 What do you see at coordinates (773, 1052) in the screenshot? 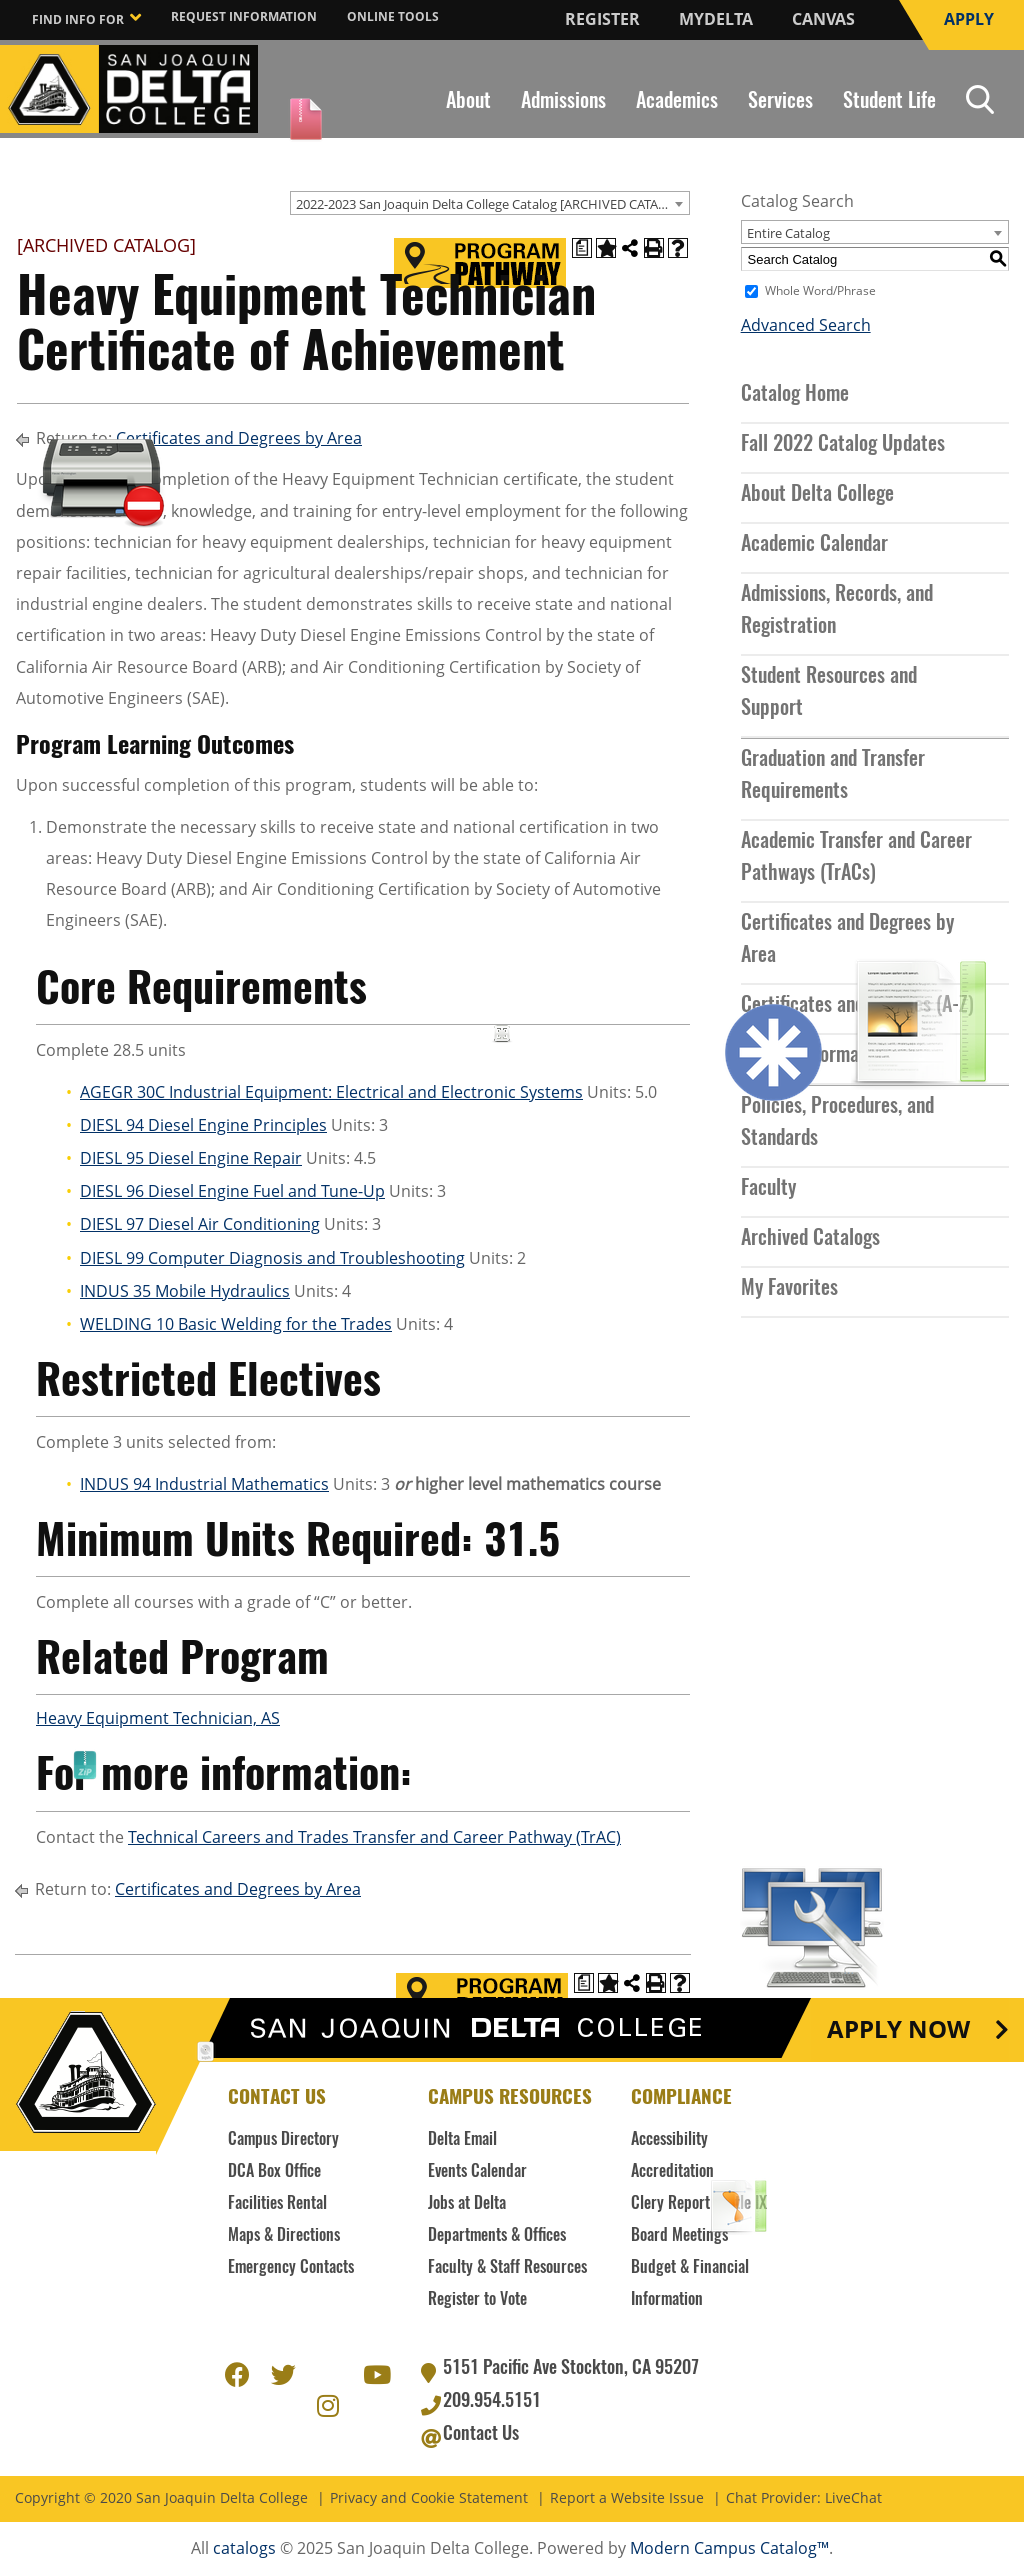
I see `generic badge or emblem indicator` at bounding box center [773, 1052].